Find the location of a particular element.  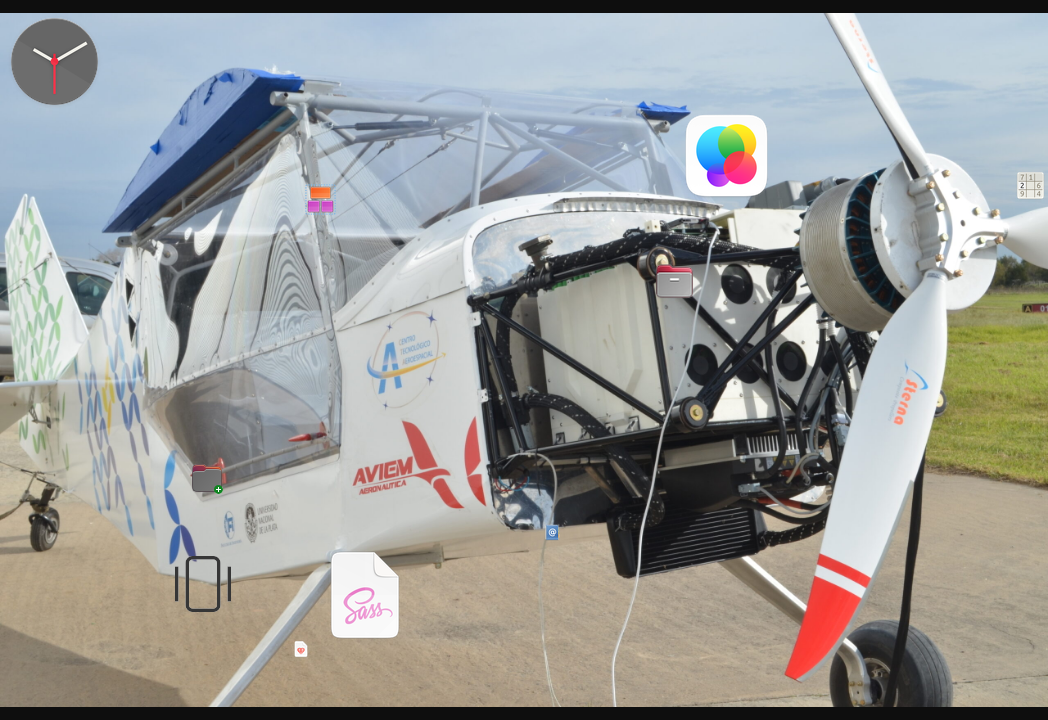

select all items in the current view is located at coordinates (320, 199).